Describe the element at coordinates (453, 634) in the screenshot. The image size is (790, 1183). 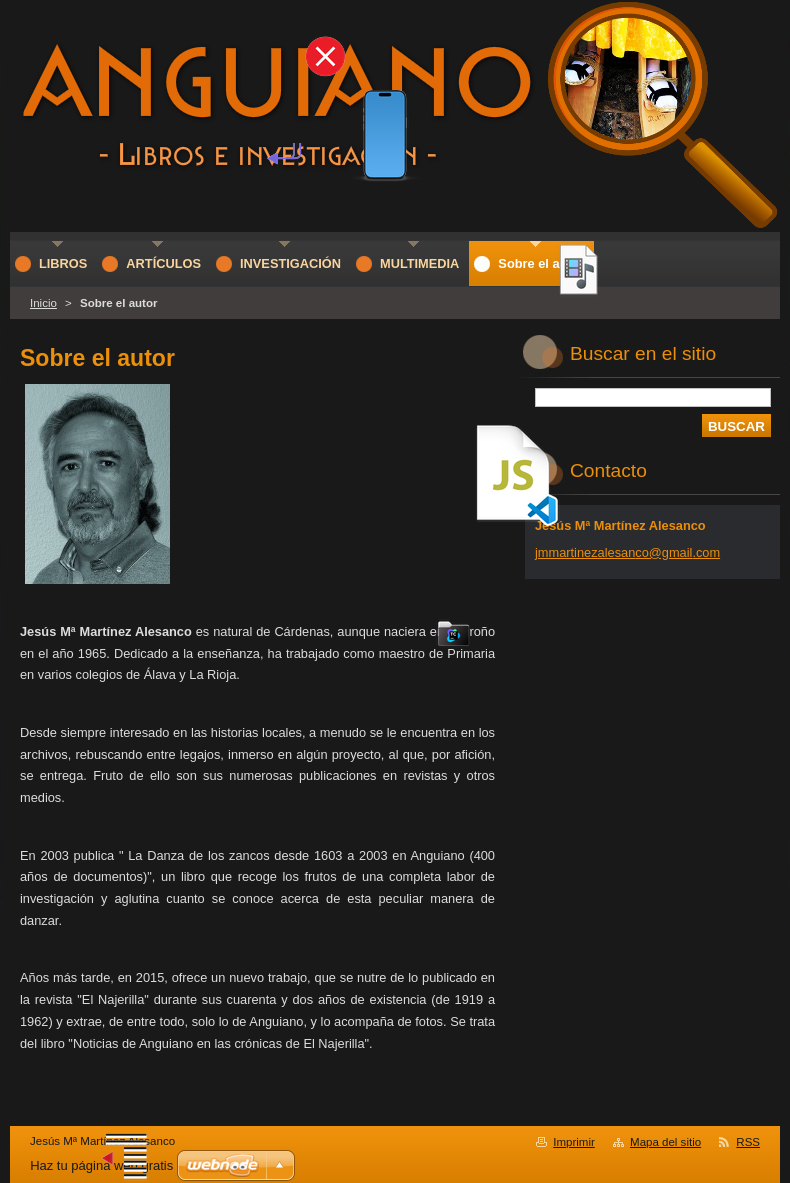
I see `open JetBrains TeamCity project folder` at that location.